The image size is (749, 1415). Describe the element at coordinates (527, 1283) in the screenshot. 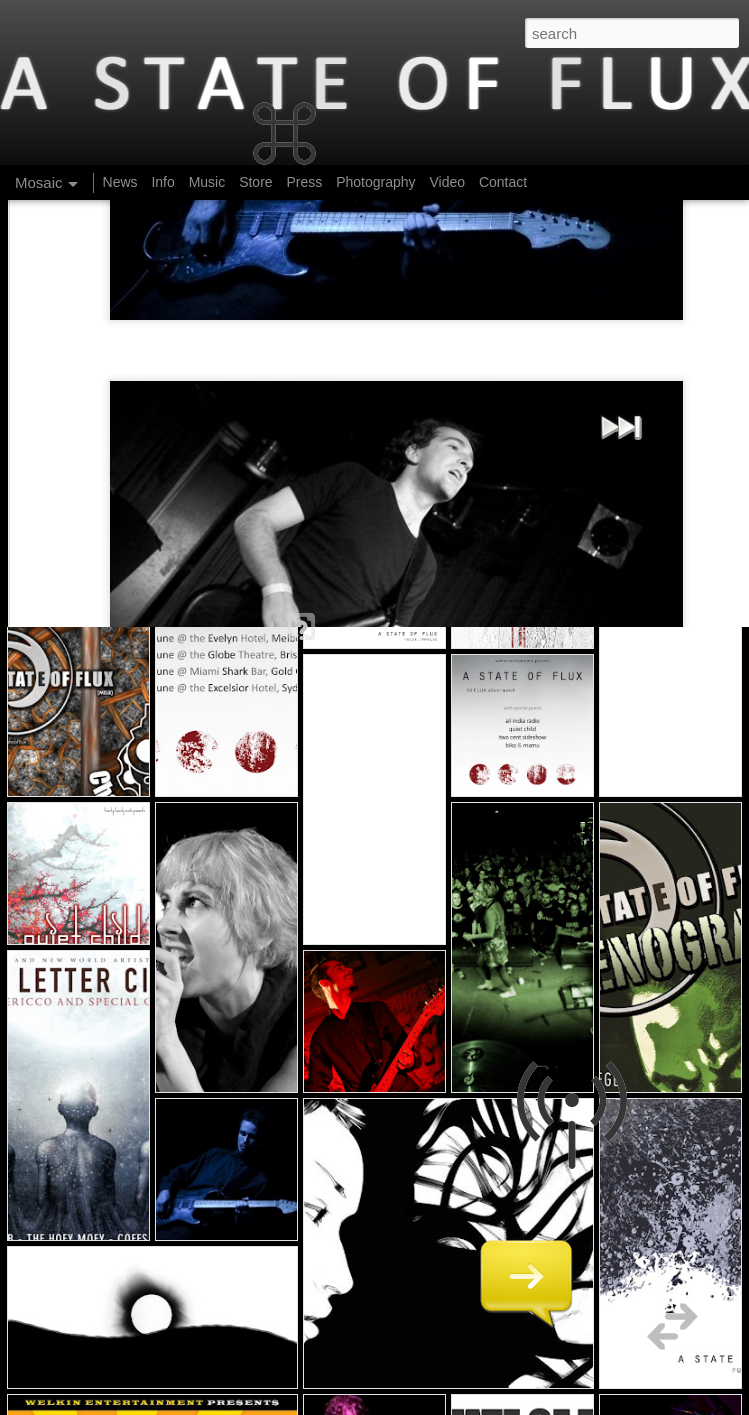

I see `user status: away or stepped out` at that location.